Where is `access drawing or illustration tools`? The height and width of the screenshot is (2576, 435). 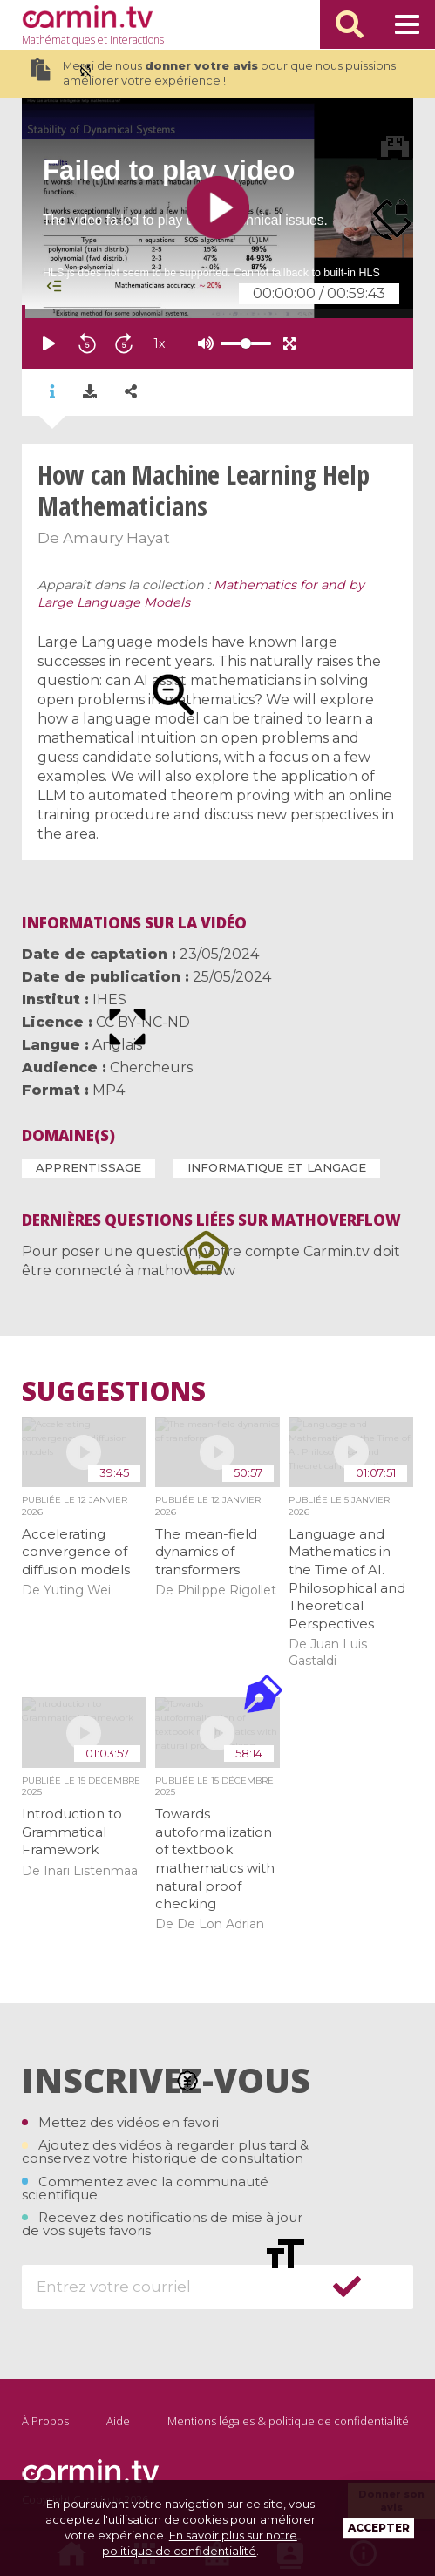
access drawing or illustration tools is located at coordinates (261, 1696).